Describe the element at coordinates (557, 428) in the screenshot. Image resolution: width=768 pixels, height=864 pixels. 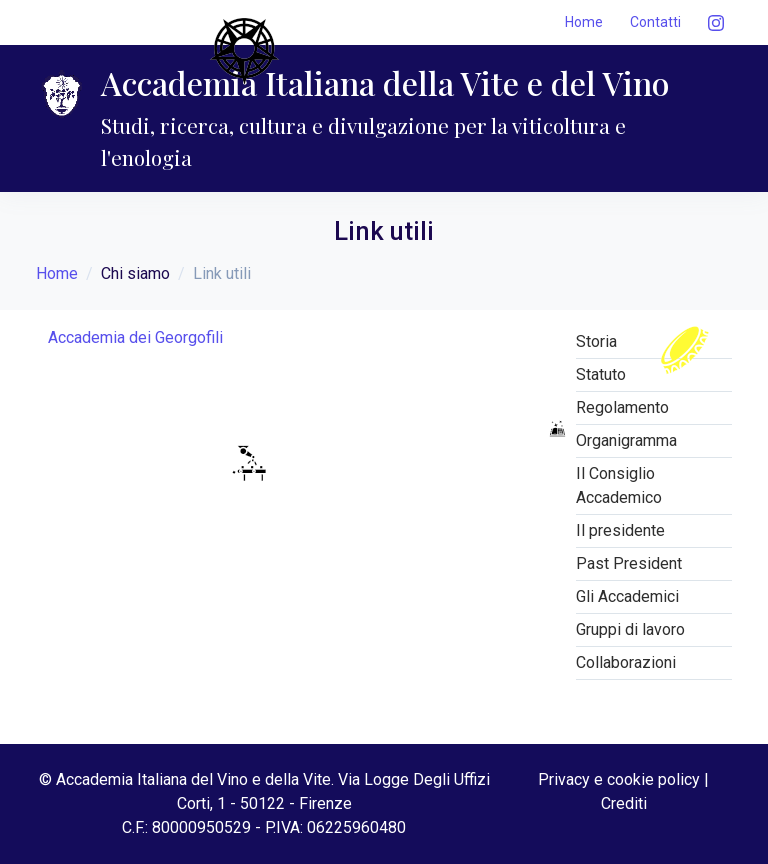
I see `open your spell book or magic abilities` at that location.